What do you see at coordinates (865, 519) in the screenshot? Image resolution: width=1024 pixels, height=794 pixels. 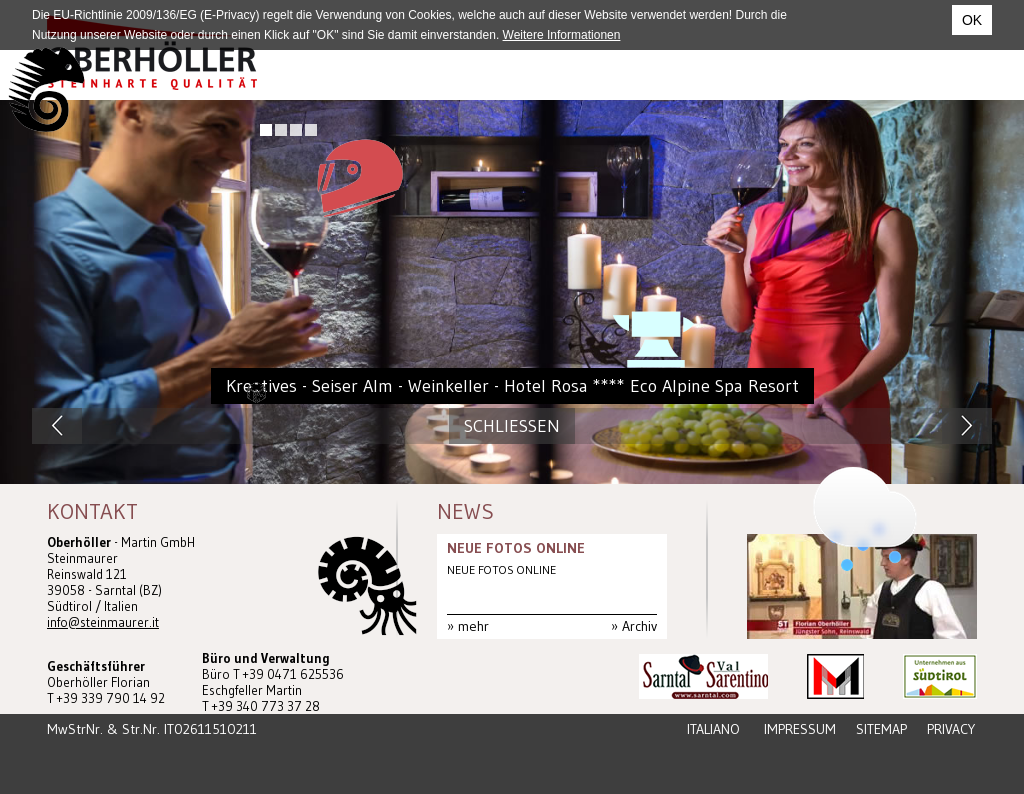 I see `indicates freezing rain weather conditions` at bounding box center [865, 519].